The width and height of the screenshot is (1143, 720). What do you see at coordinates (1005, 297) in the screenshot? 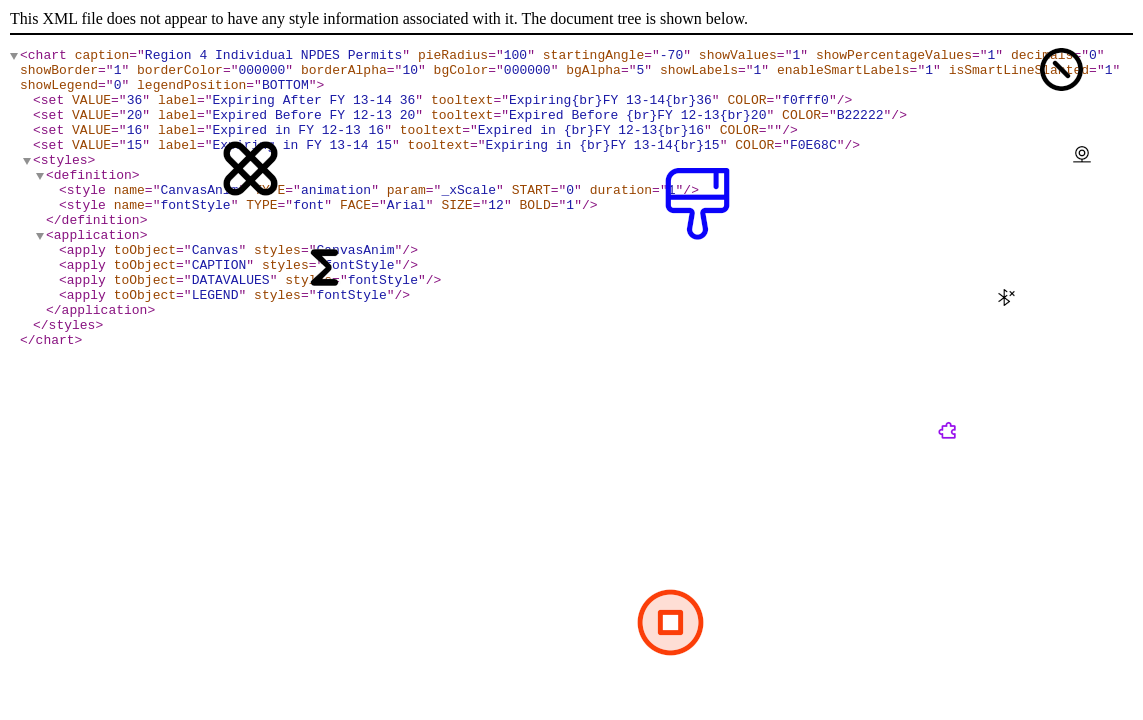
I see `bluetooth is disabled or unavailable` at bounding box center [1005, 297].